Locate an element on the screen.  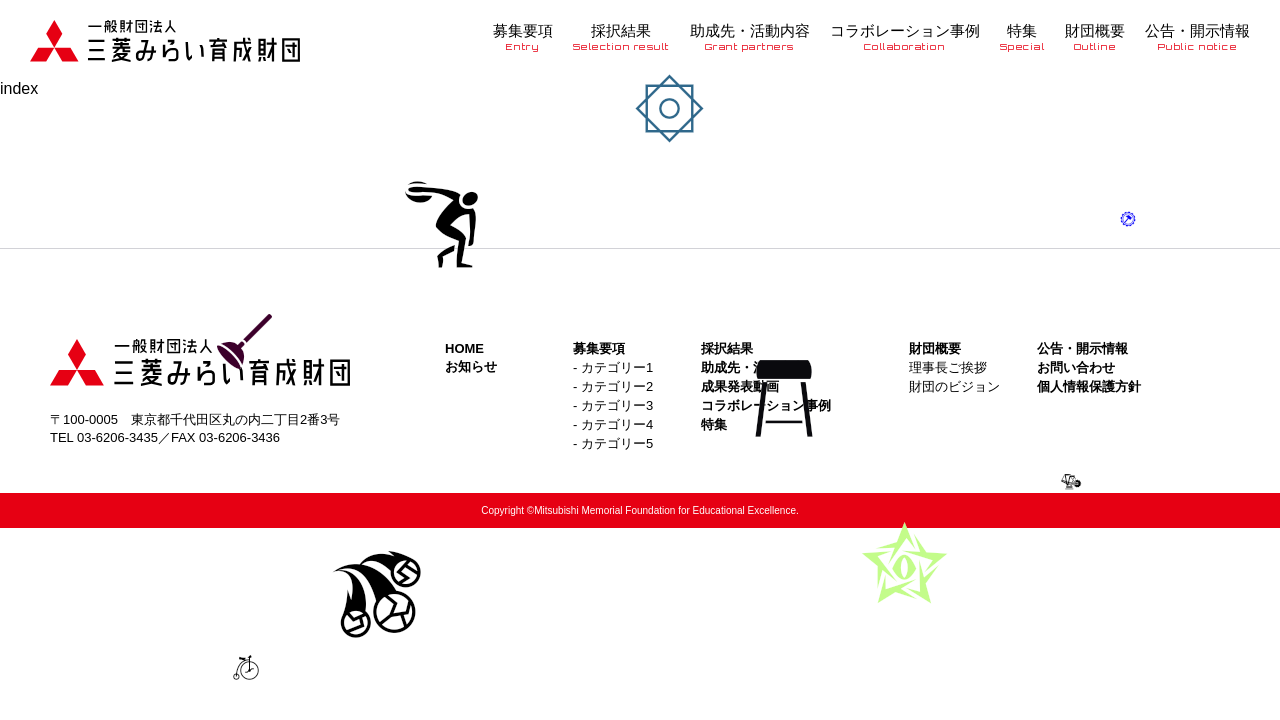
bar seating or stool furniture option is located at coordinates (784, 397).